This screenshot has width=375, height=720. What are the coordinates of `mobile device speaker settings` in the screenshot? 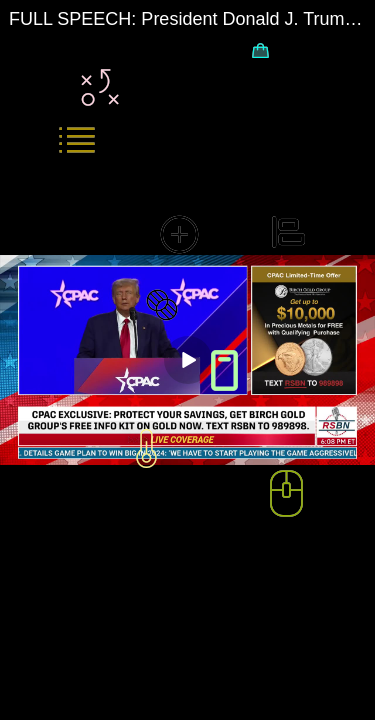 It's located at (224, 370).